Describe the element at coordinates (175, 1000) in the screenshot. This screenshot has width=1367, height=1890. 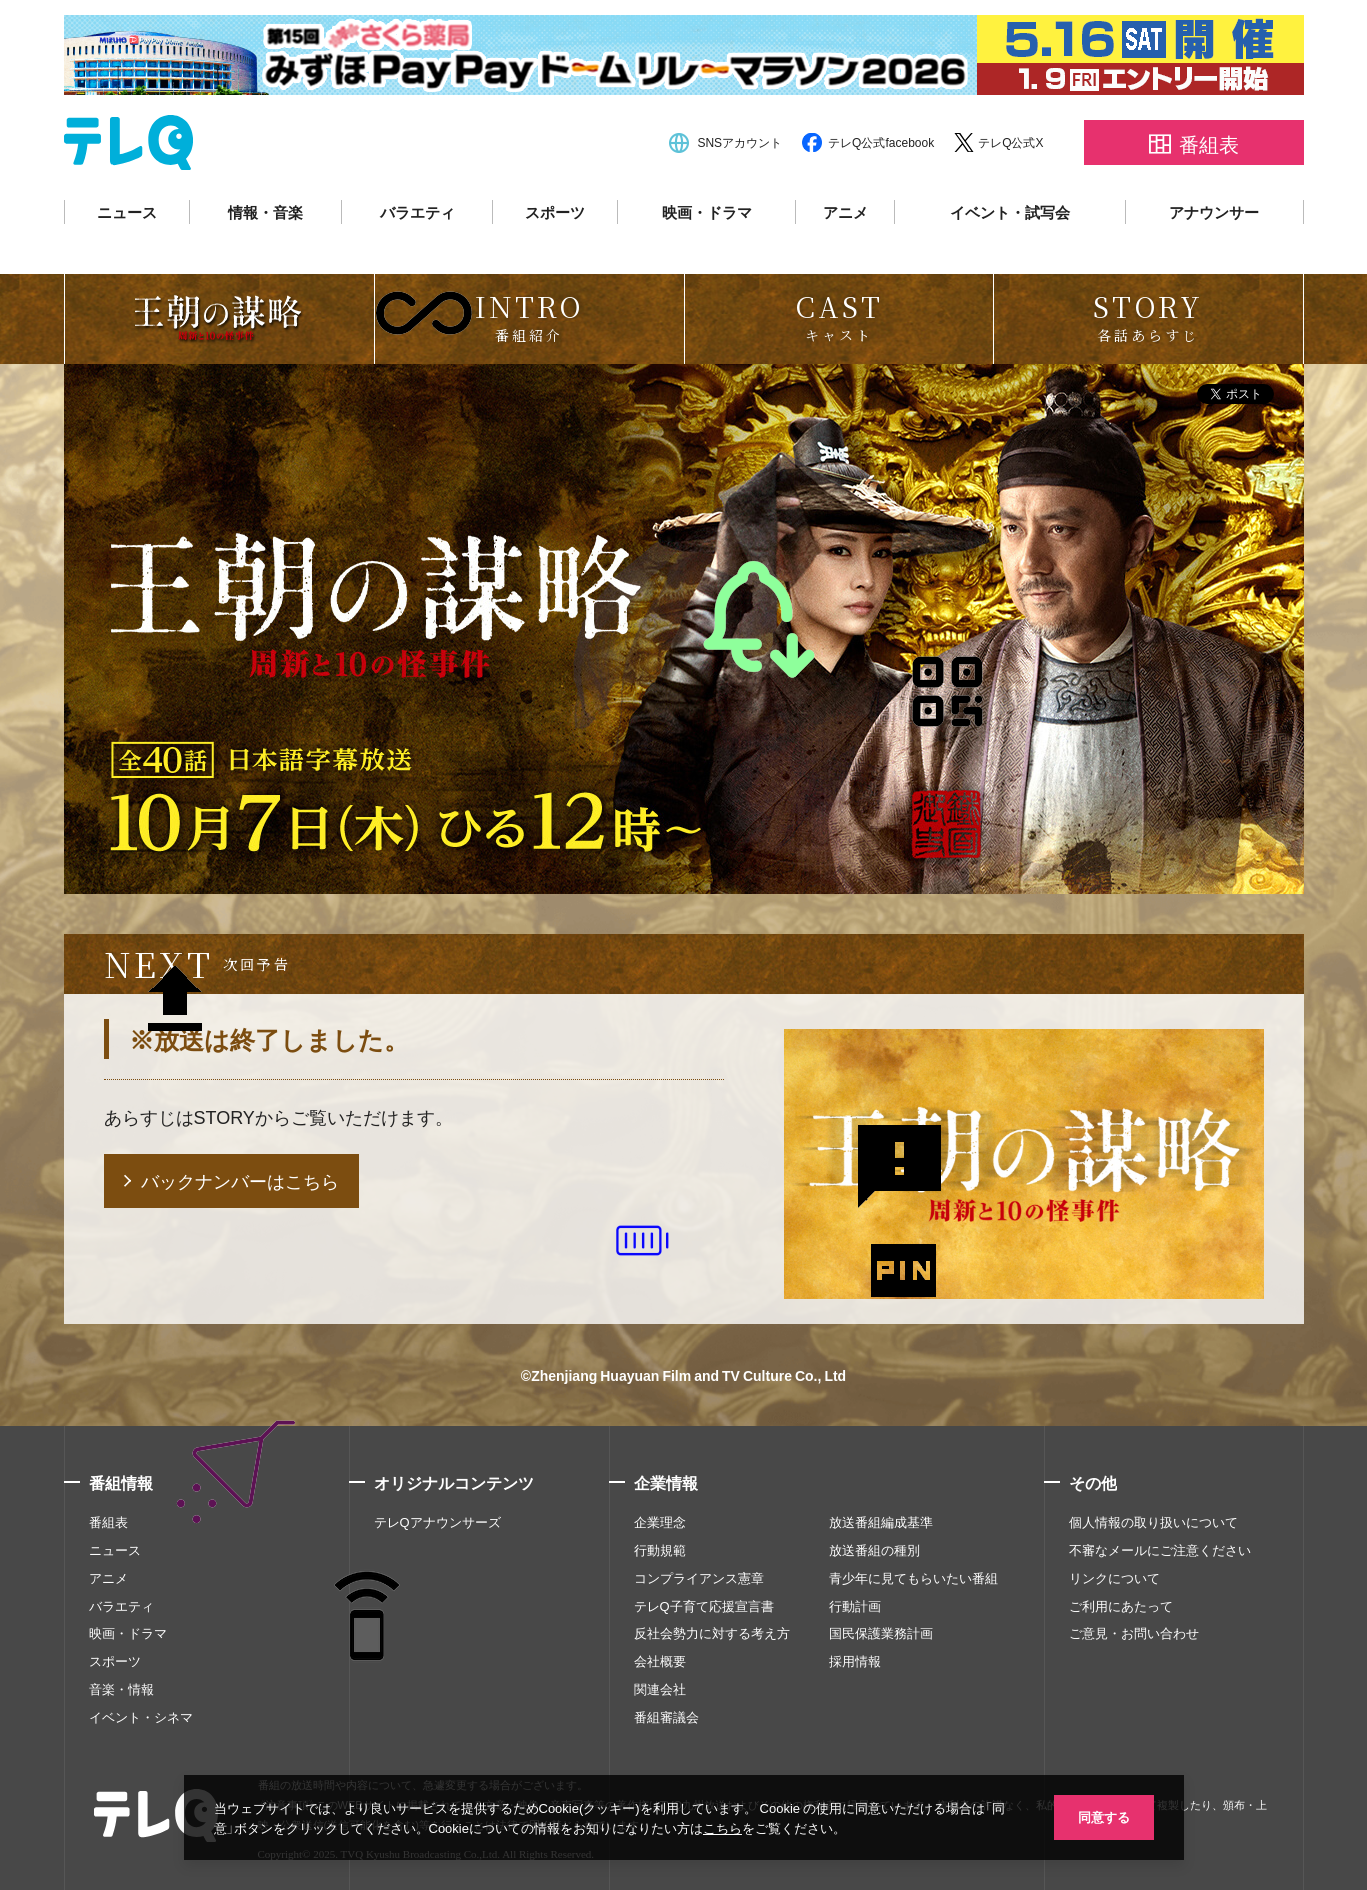
I see `upload a file` at that location.